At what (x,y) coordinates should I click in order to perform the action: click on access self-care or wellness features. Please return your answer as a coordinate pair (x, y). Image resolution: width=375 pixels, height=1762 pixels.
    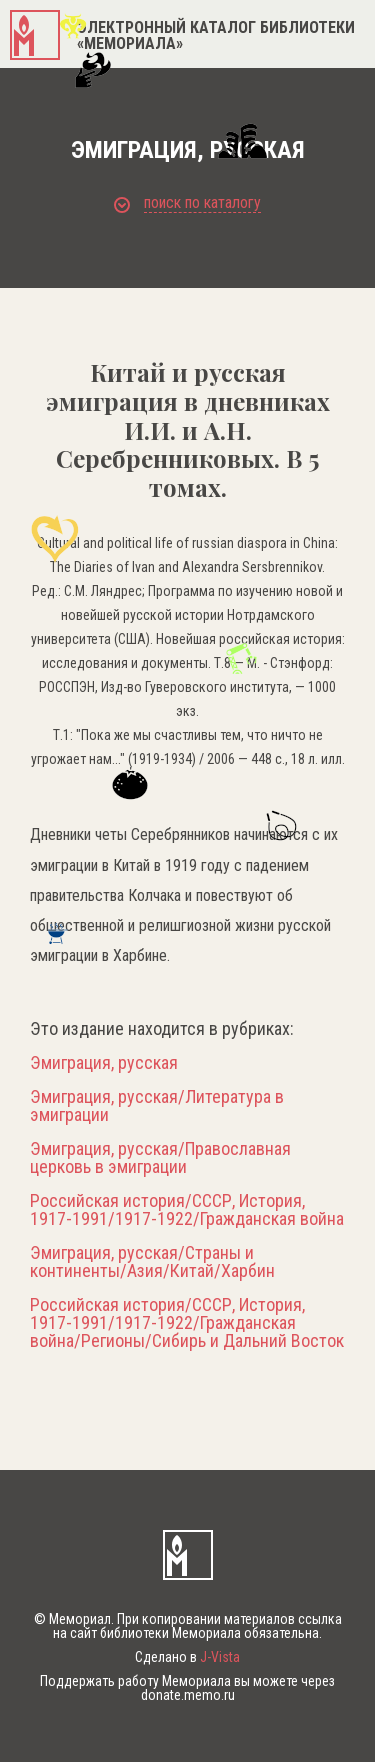
    Looking at the image, I should click on (55, 539).